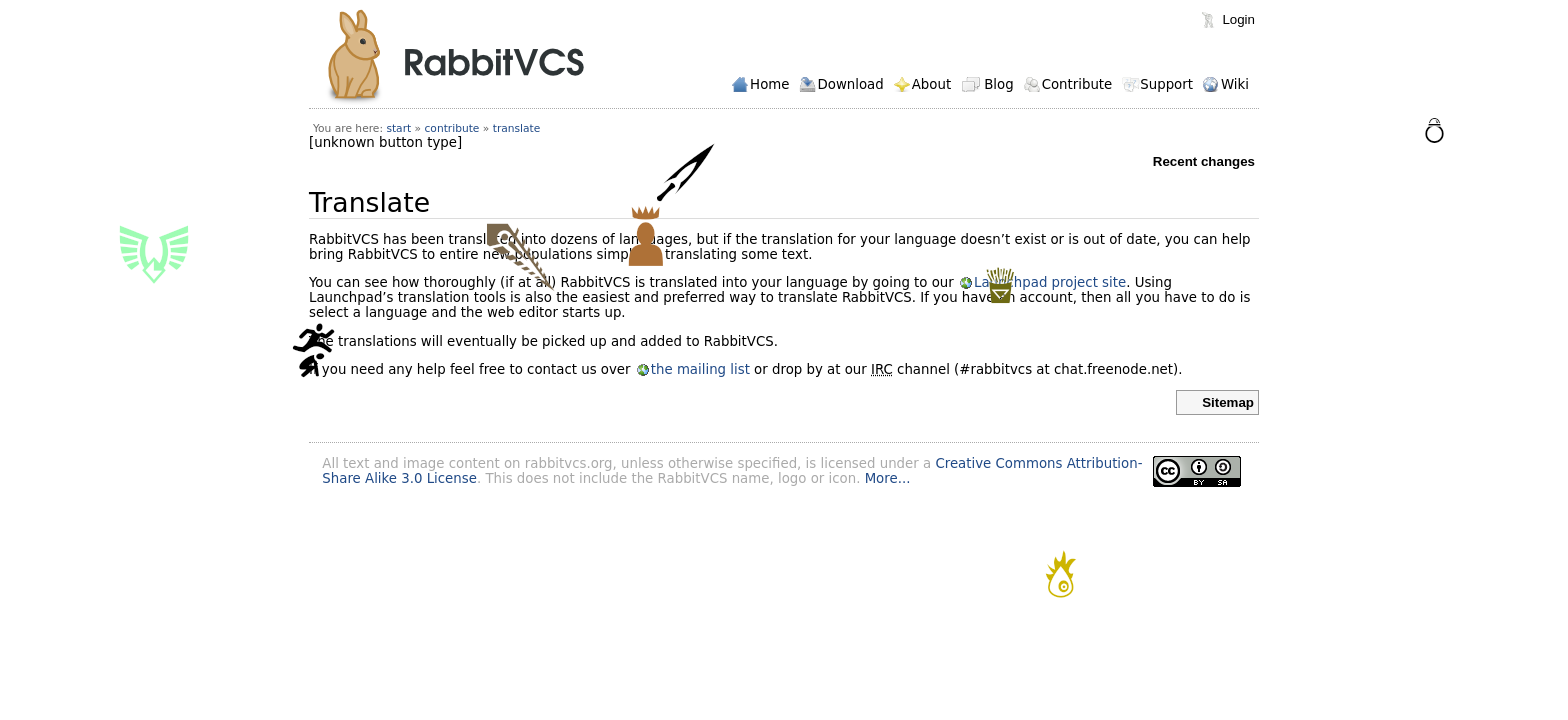 Image resolution: width=1568 pixels, height=720 pixels. I want to click on play leapfrog mini-game, so click(313, 350).